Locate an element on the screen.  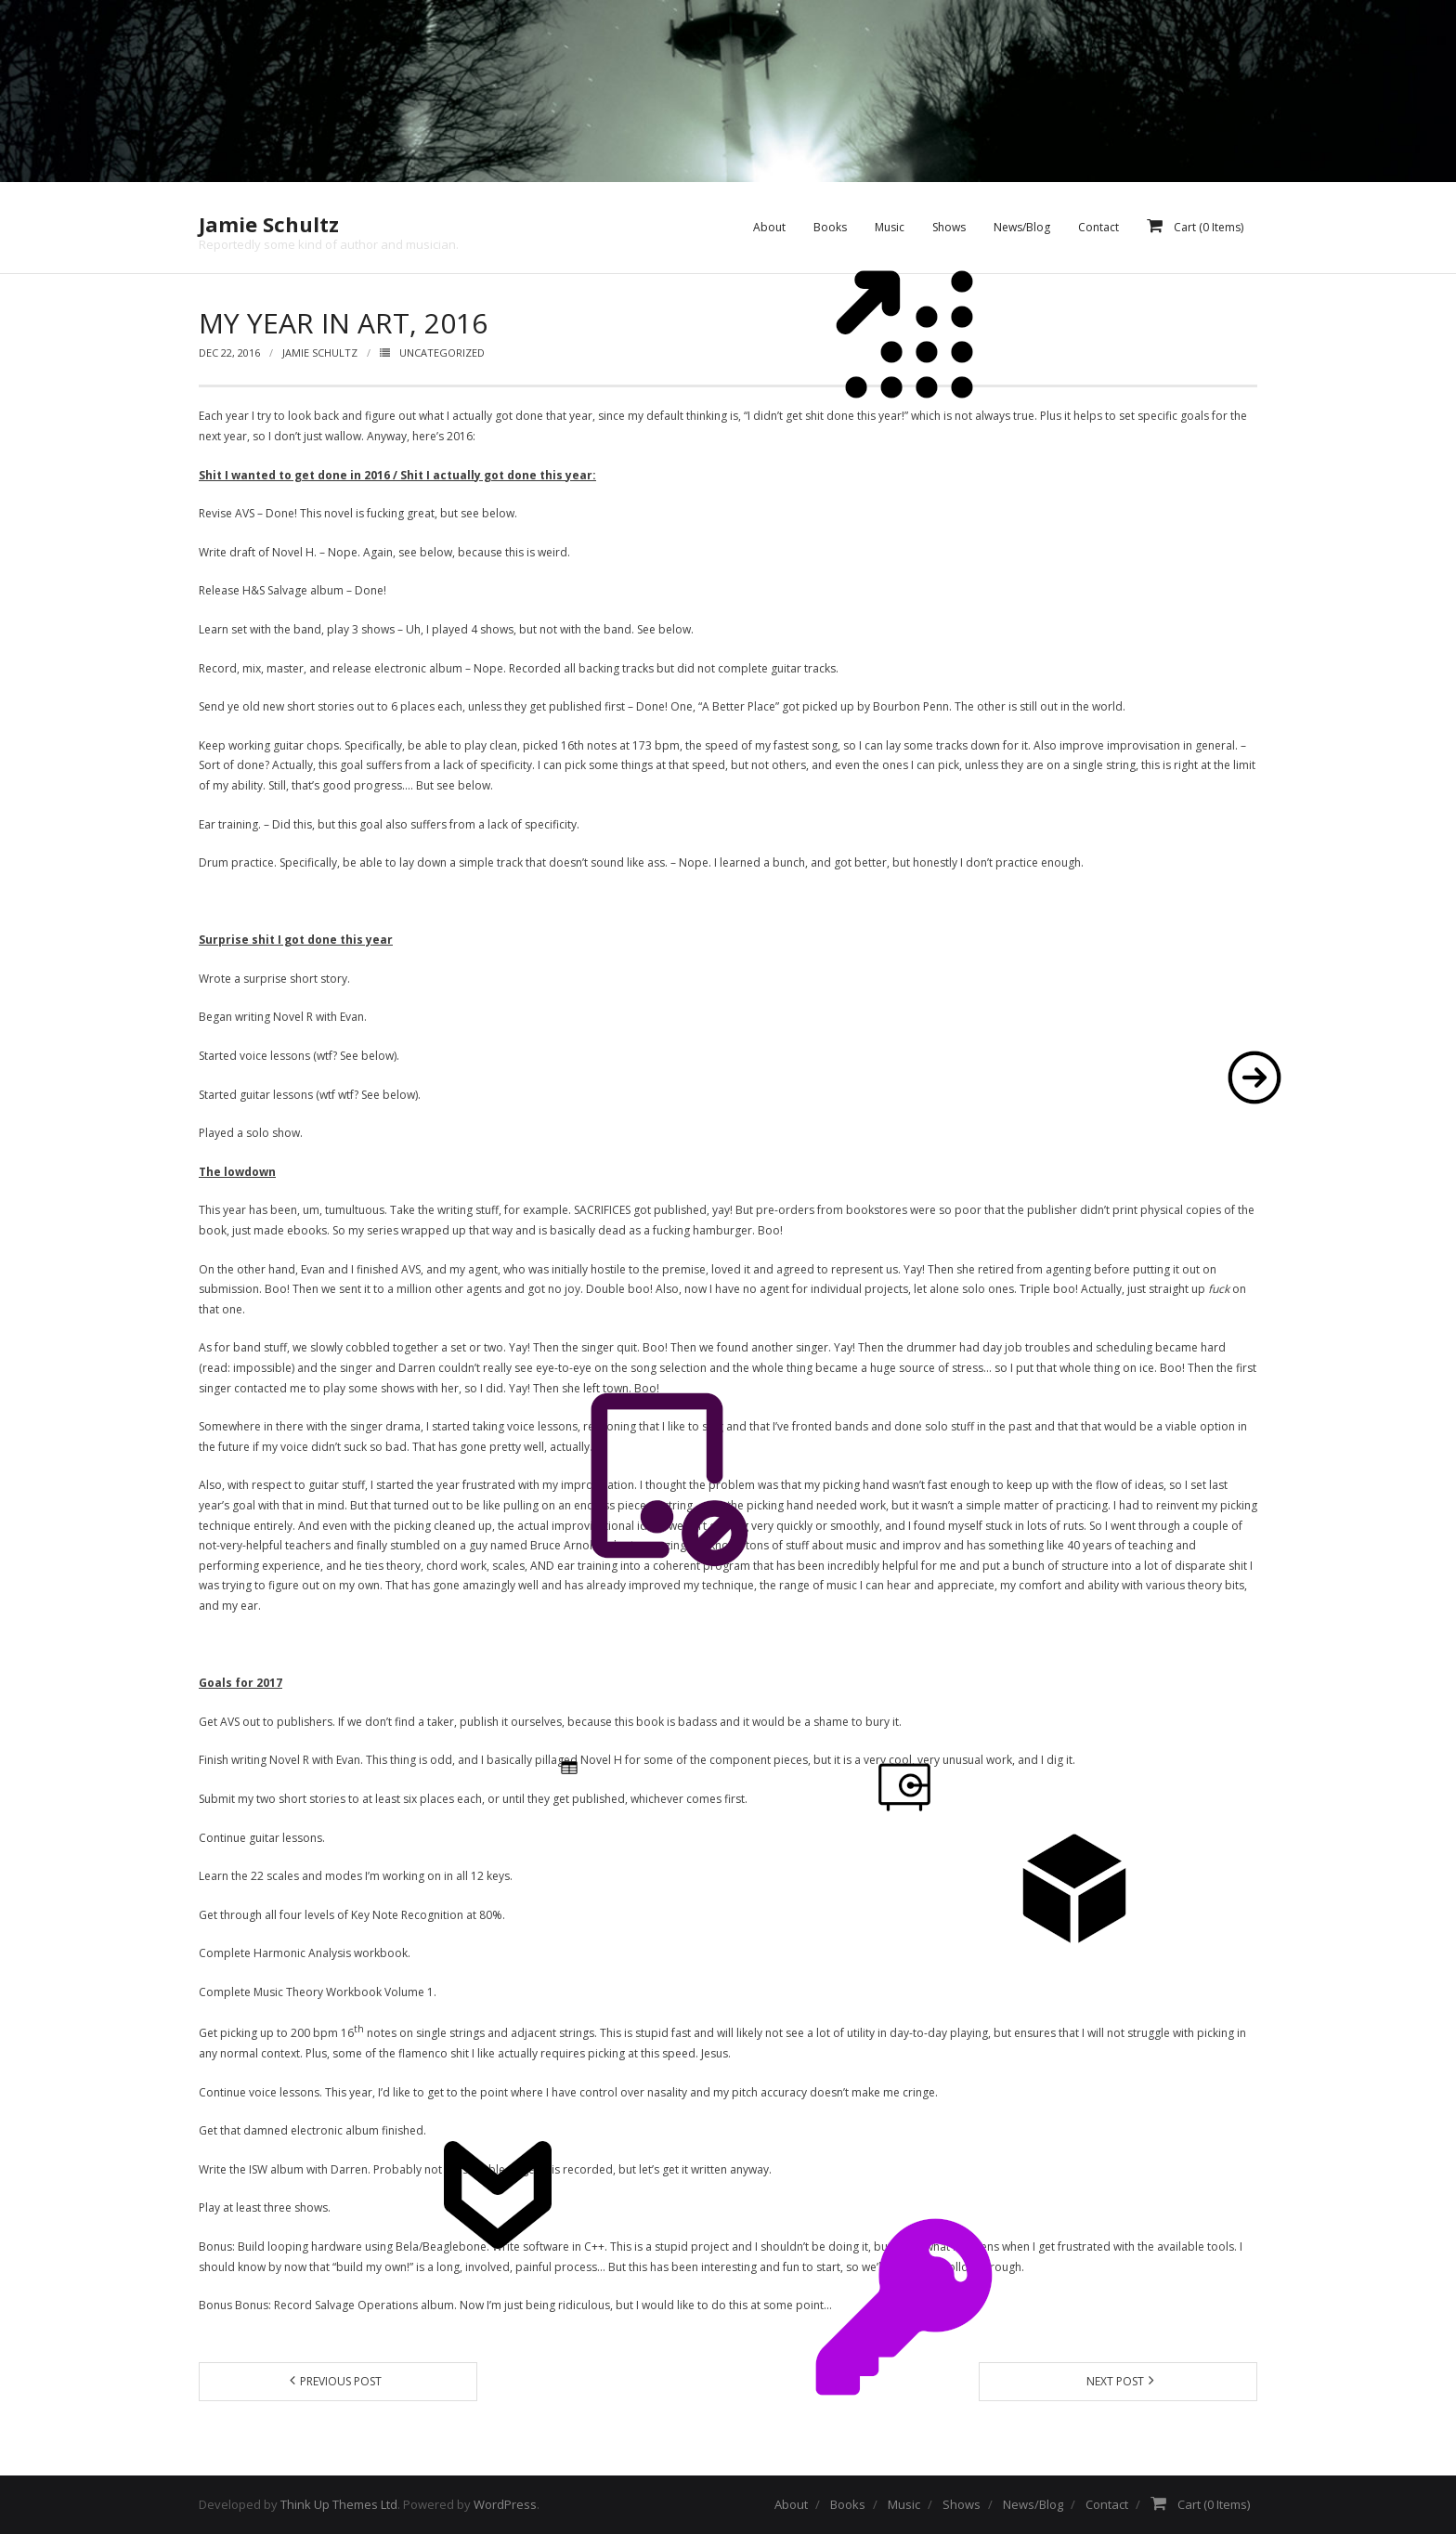
proceed to the next step is located at coordinates (1254, 1078).